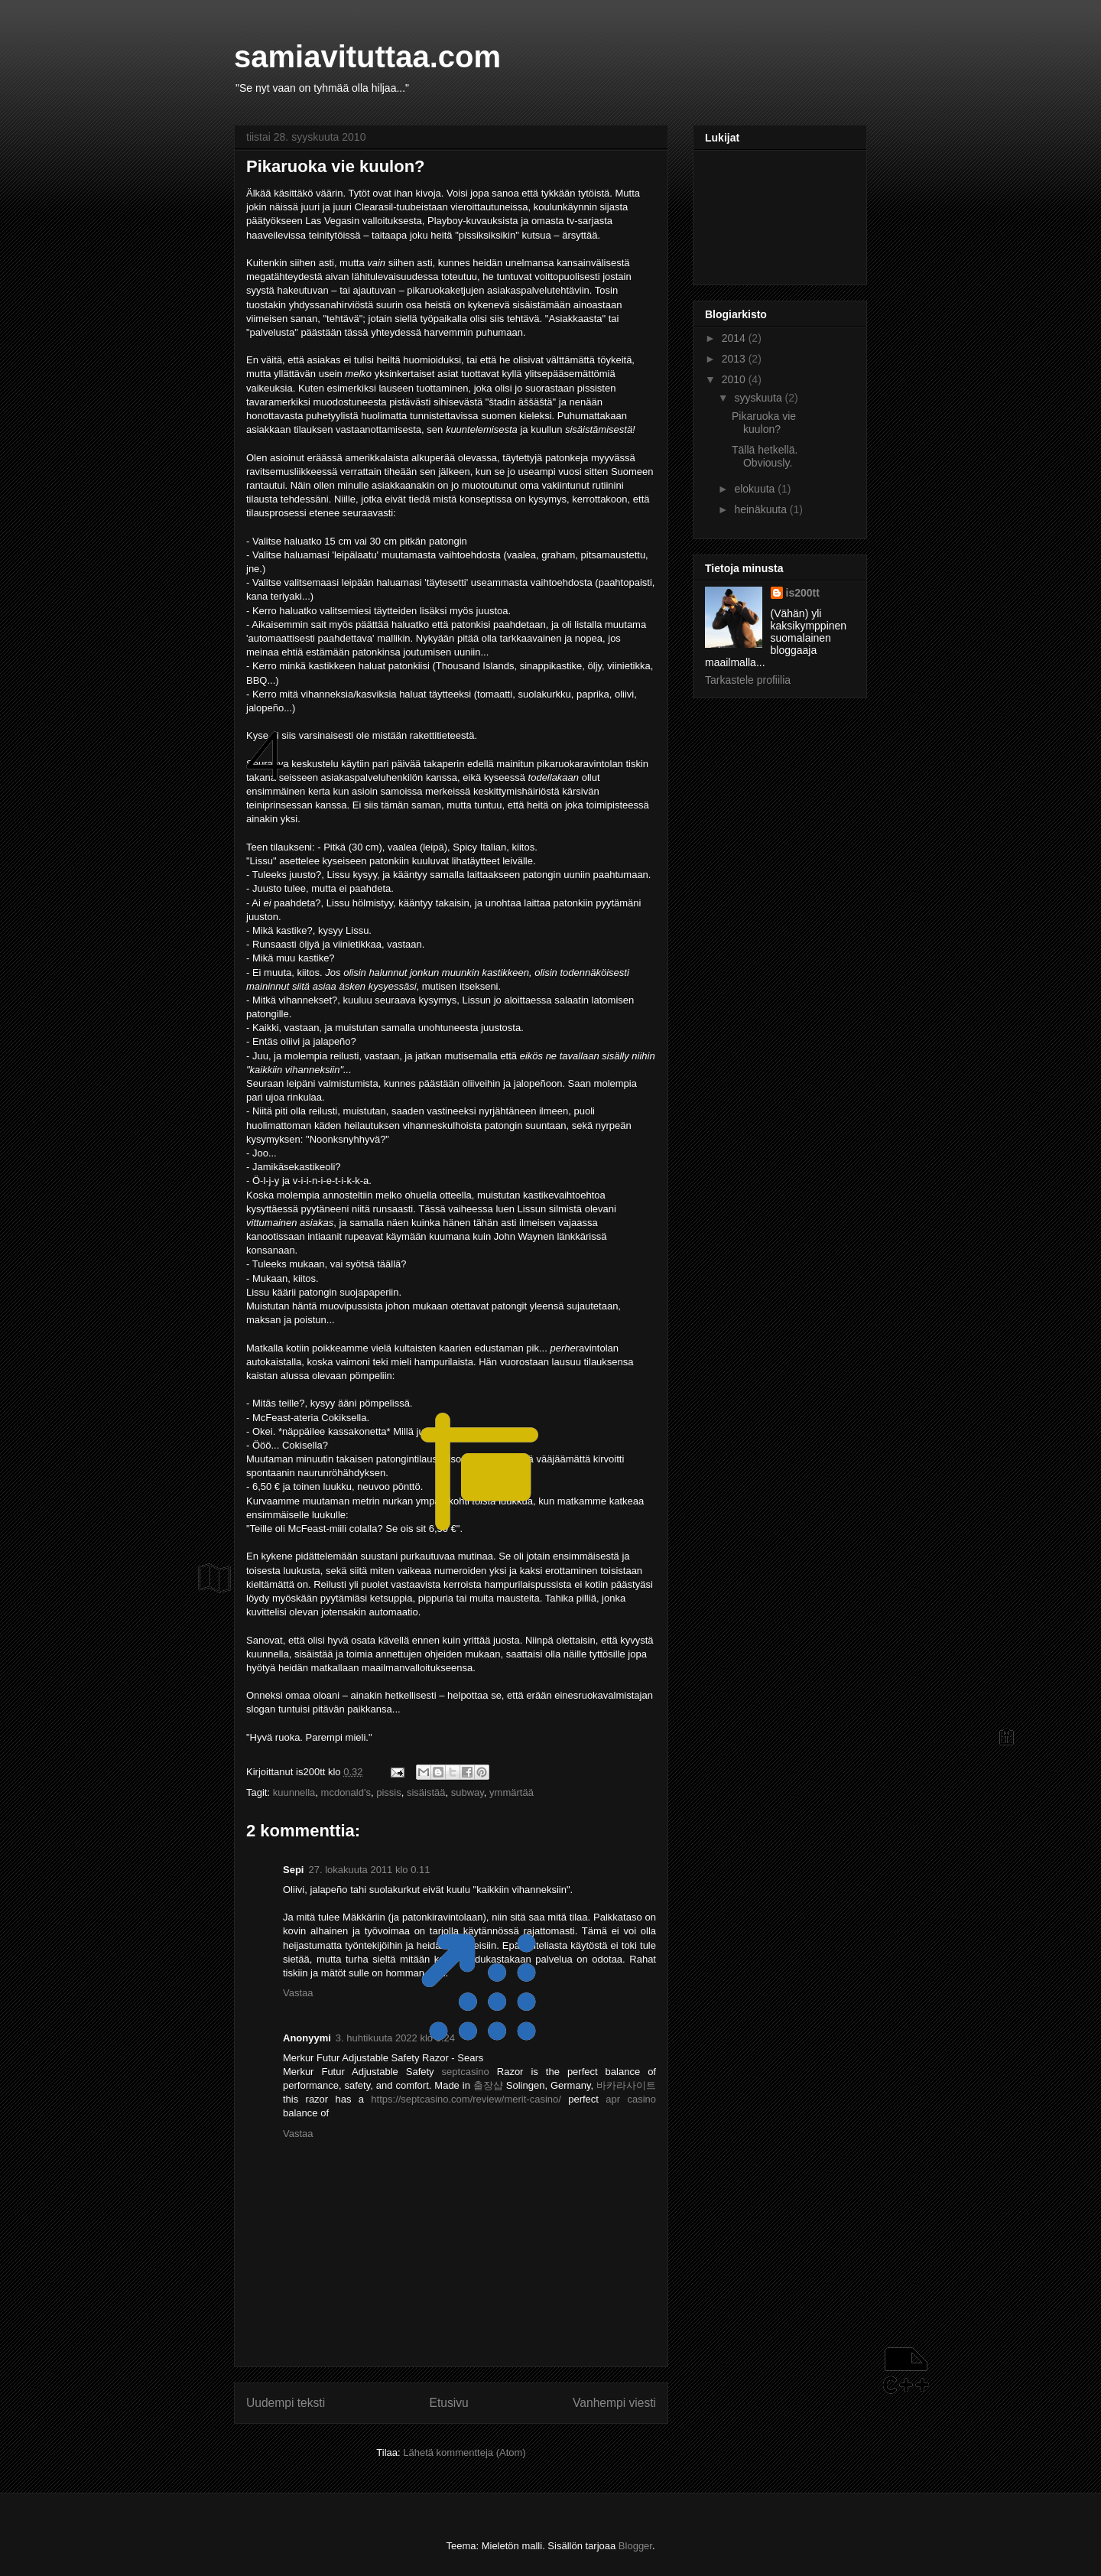 The height and width of the screenshot is (2576, 1101). I want to click on a signpost or location marker, so click(479, 1472).